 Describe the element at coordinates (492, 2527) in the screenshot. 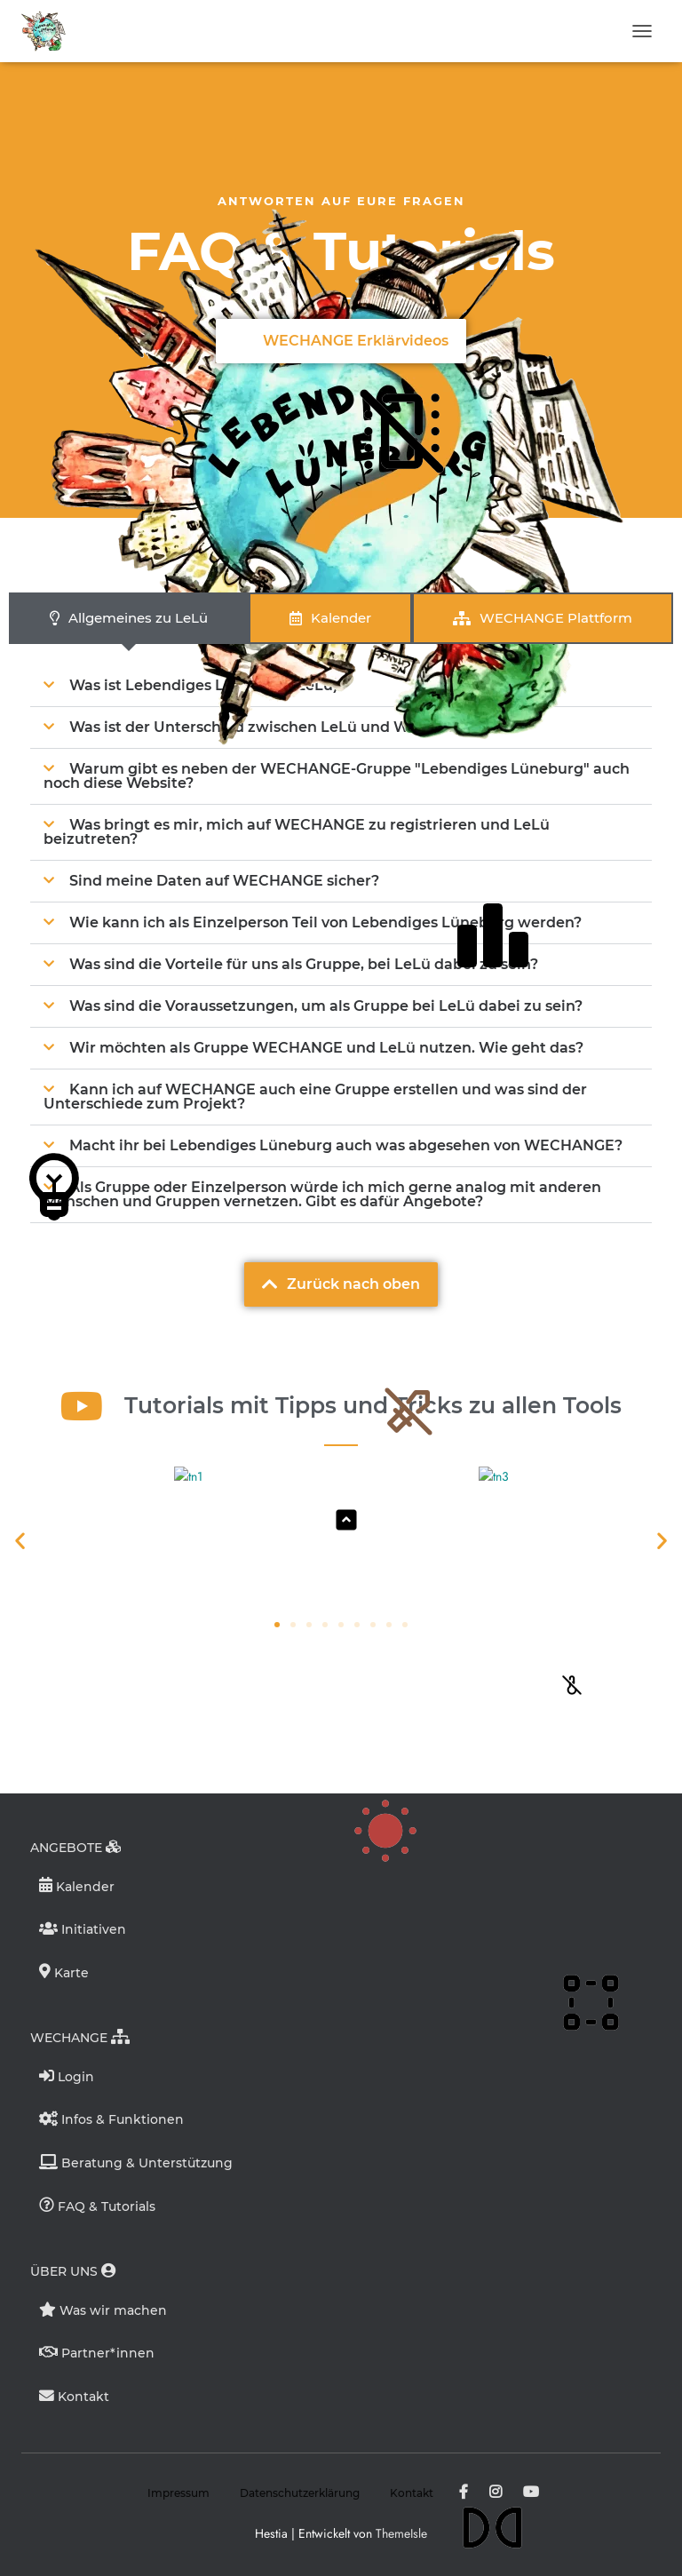

I see `indicates dolby digital audio support` at that location.